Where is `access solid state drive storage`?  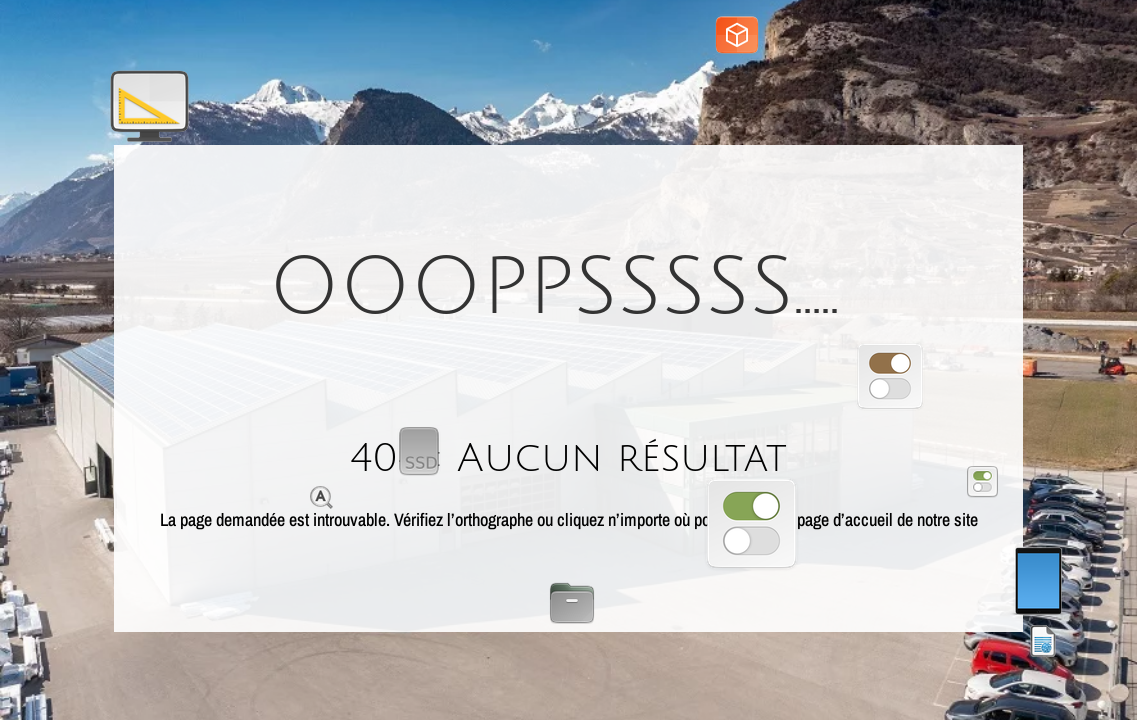
access solid state drive storage is located at coordinates (419, 451).